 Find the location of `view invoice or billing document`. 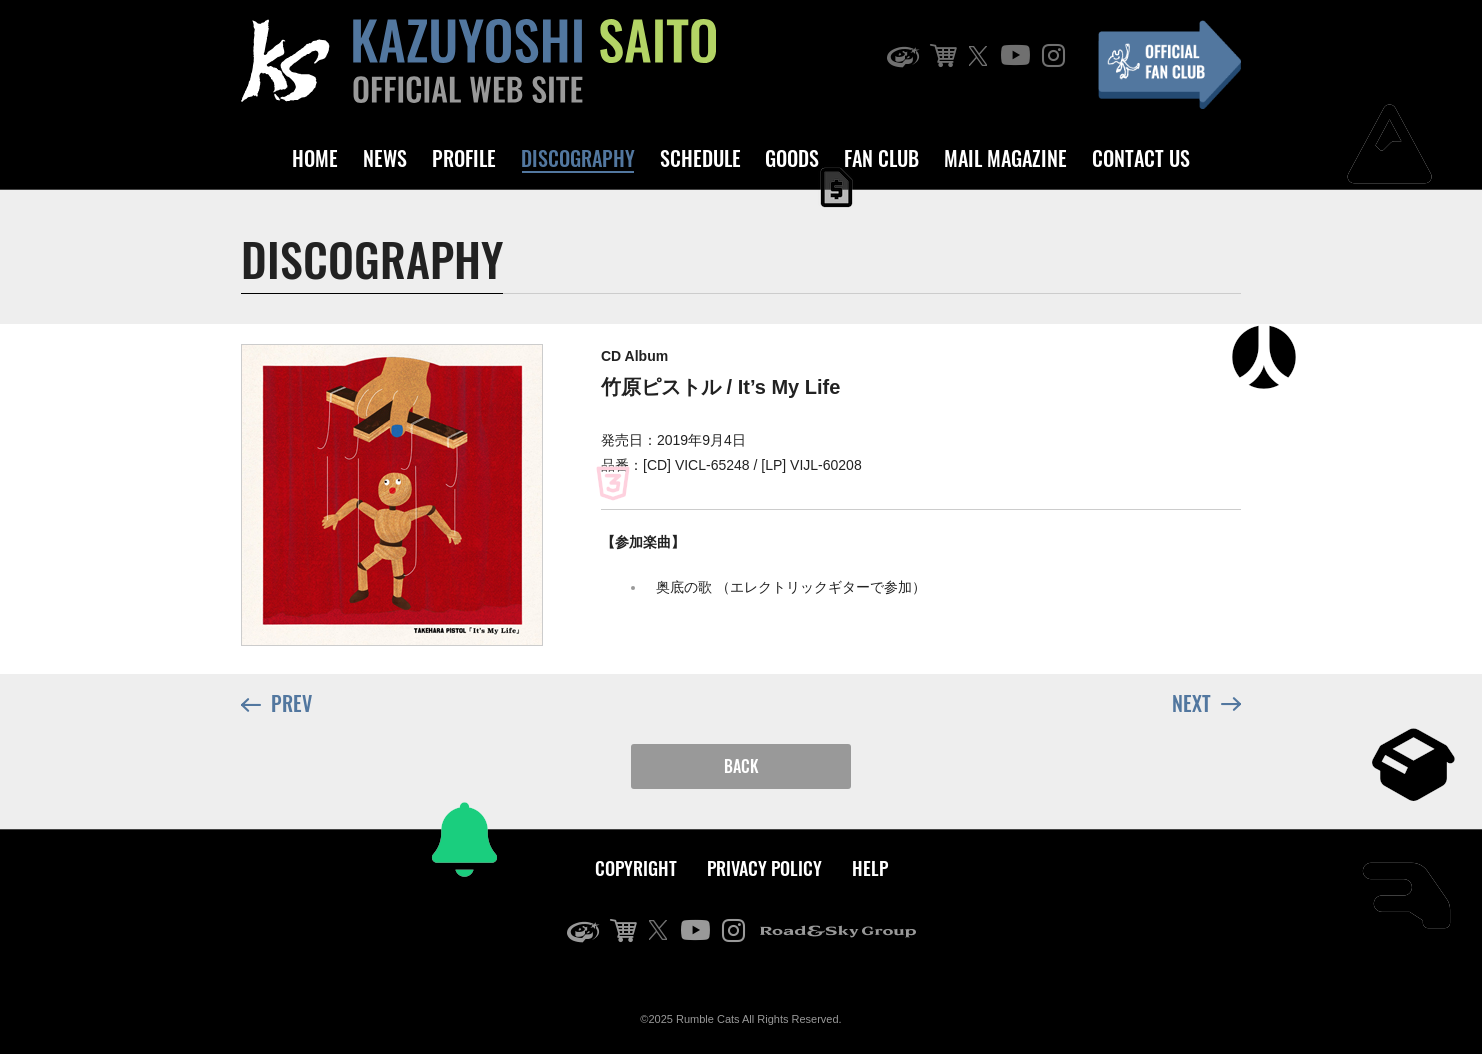

view invoice or billing document is located at coordinates (836, 187).